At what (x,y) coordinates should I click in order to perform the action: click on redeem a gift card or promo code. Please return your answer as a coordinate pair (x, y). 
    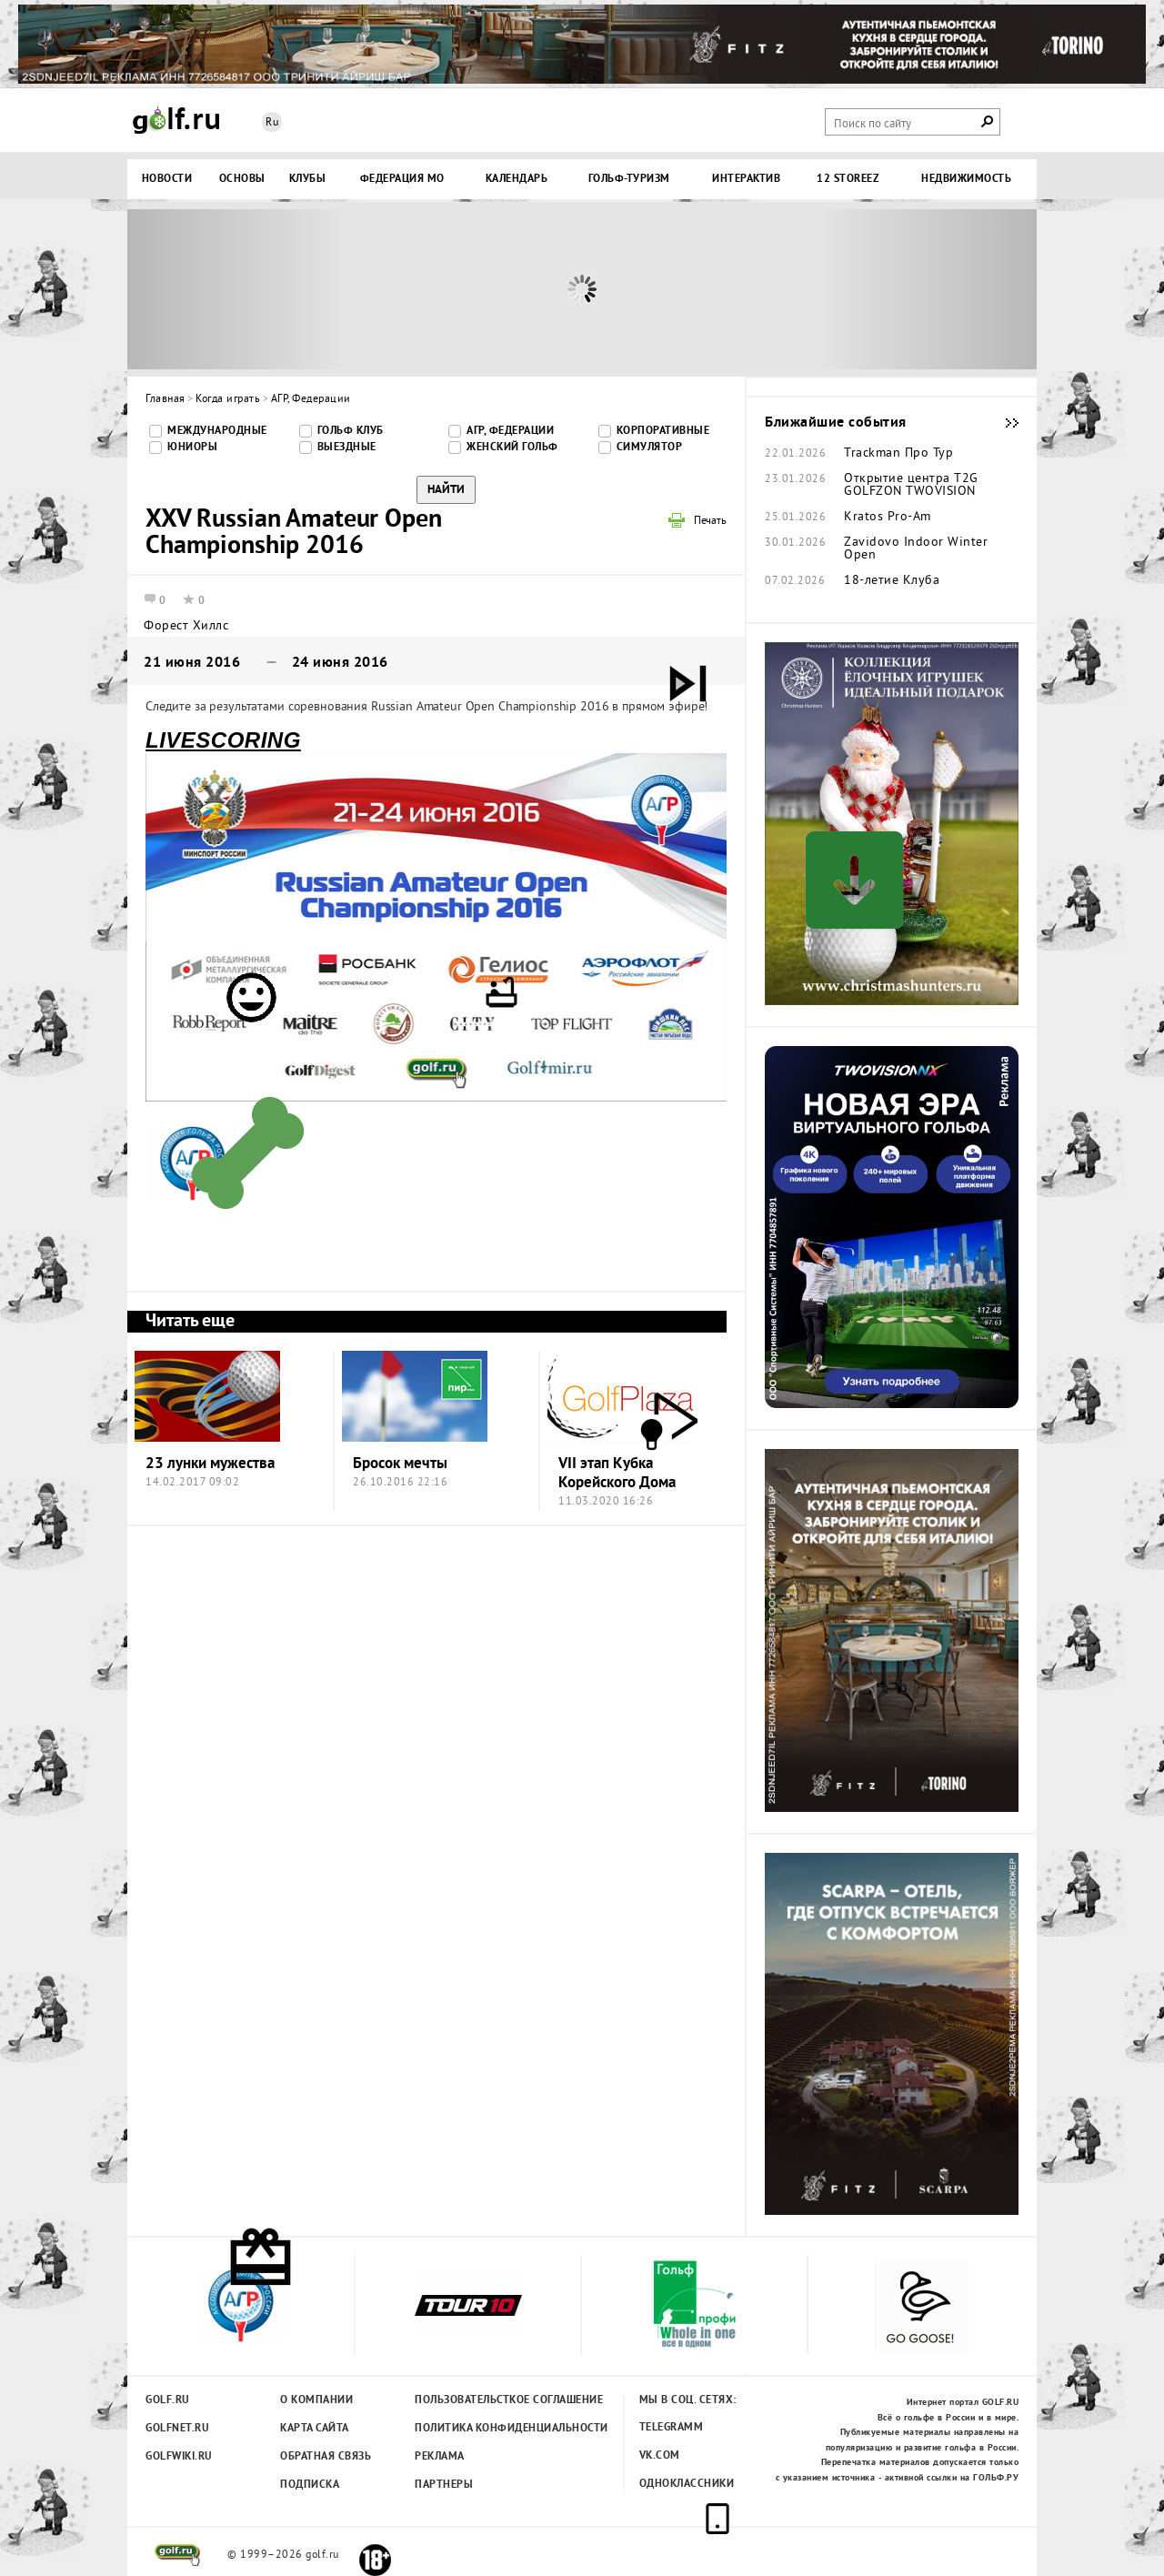
    Looking at the image, I should click on (260, 2258).